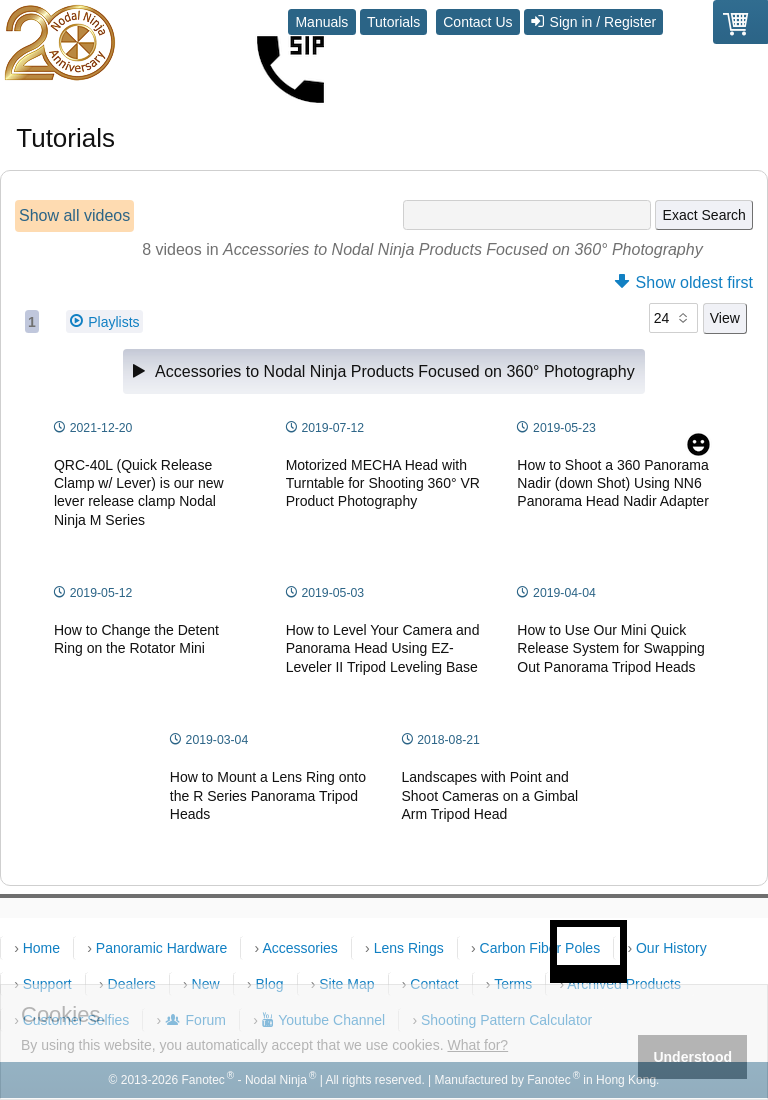 This screenshot has height=1100, width=768. I want to click on open emoji picker, so click(698, 444).